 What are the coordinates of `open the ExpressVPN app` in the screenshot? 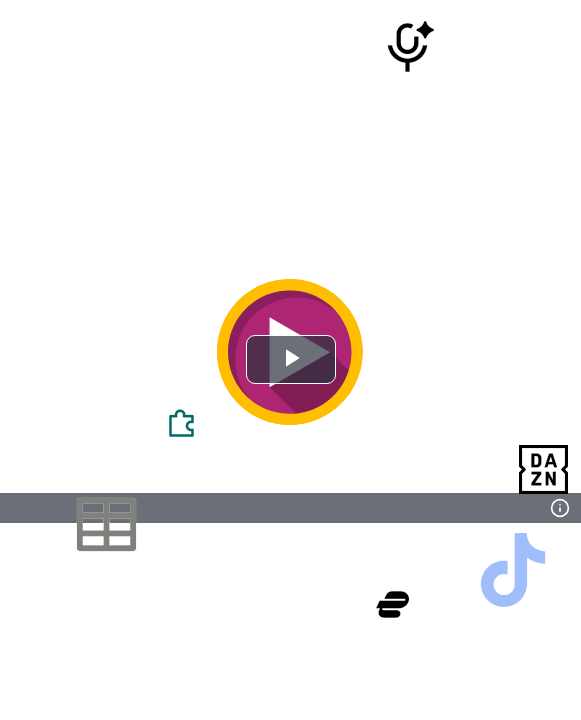 It's located at (392, 604).